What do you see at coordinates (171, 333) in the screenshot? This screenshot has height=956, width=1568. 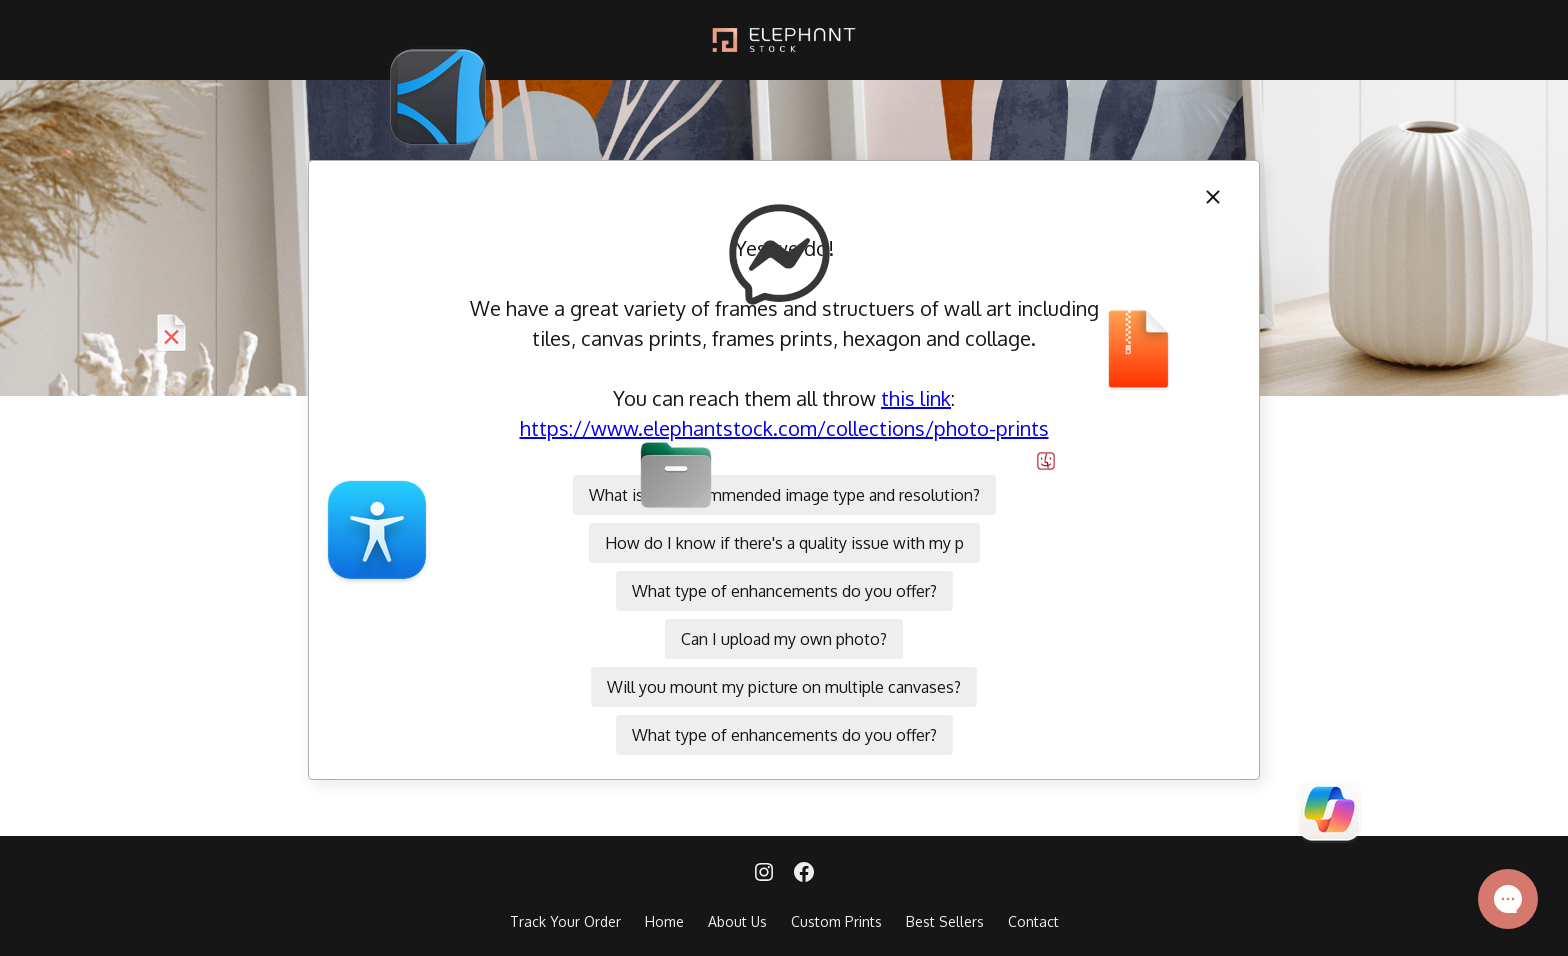 I see `a broken or invalid symbolic link file` at bounding box center [171, 333].